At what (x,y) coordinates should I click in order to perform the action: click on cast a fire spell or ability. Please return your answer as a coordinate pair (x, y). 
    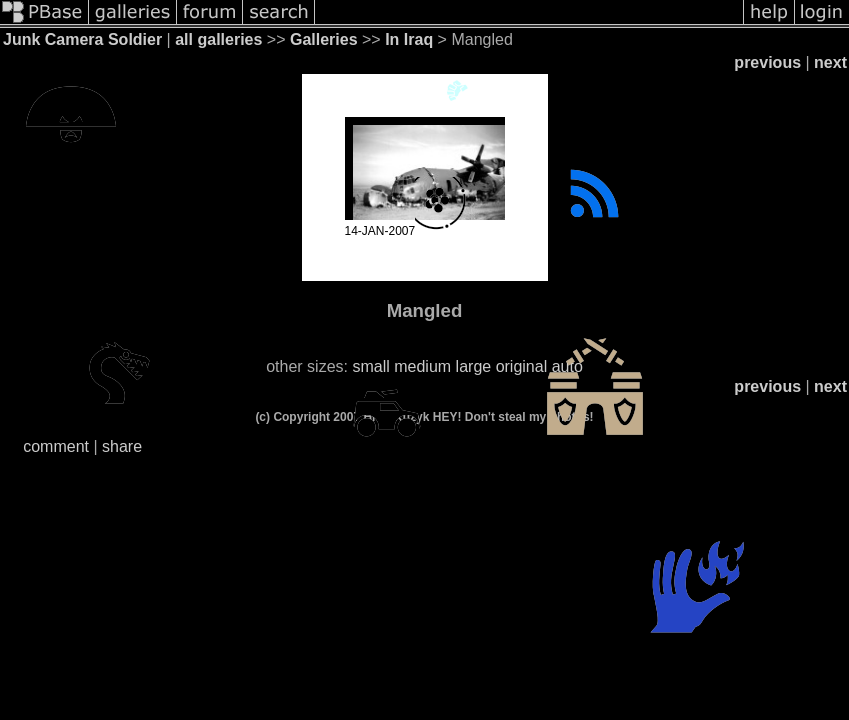
    Looking at the image, I should click on (698, 585).